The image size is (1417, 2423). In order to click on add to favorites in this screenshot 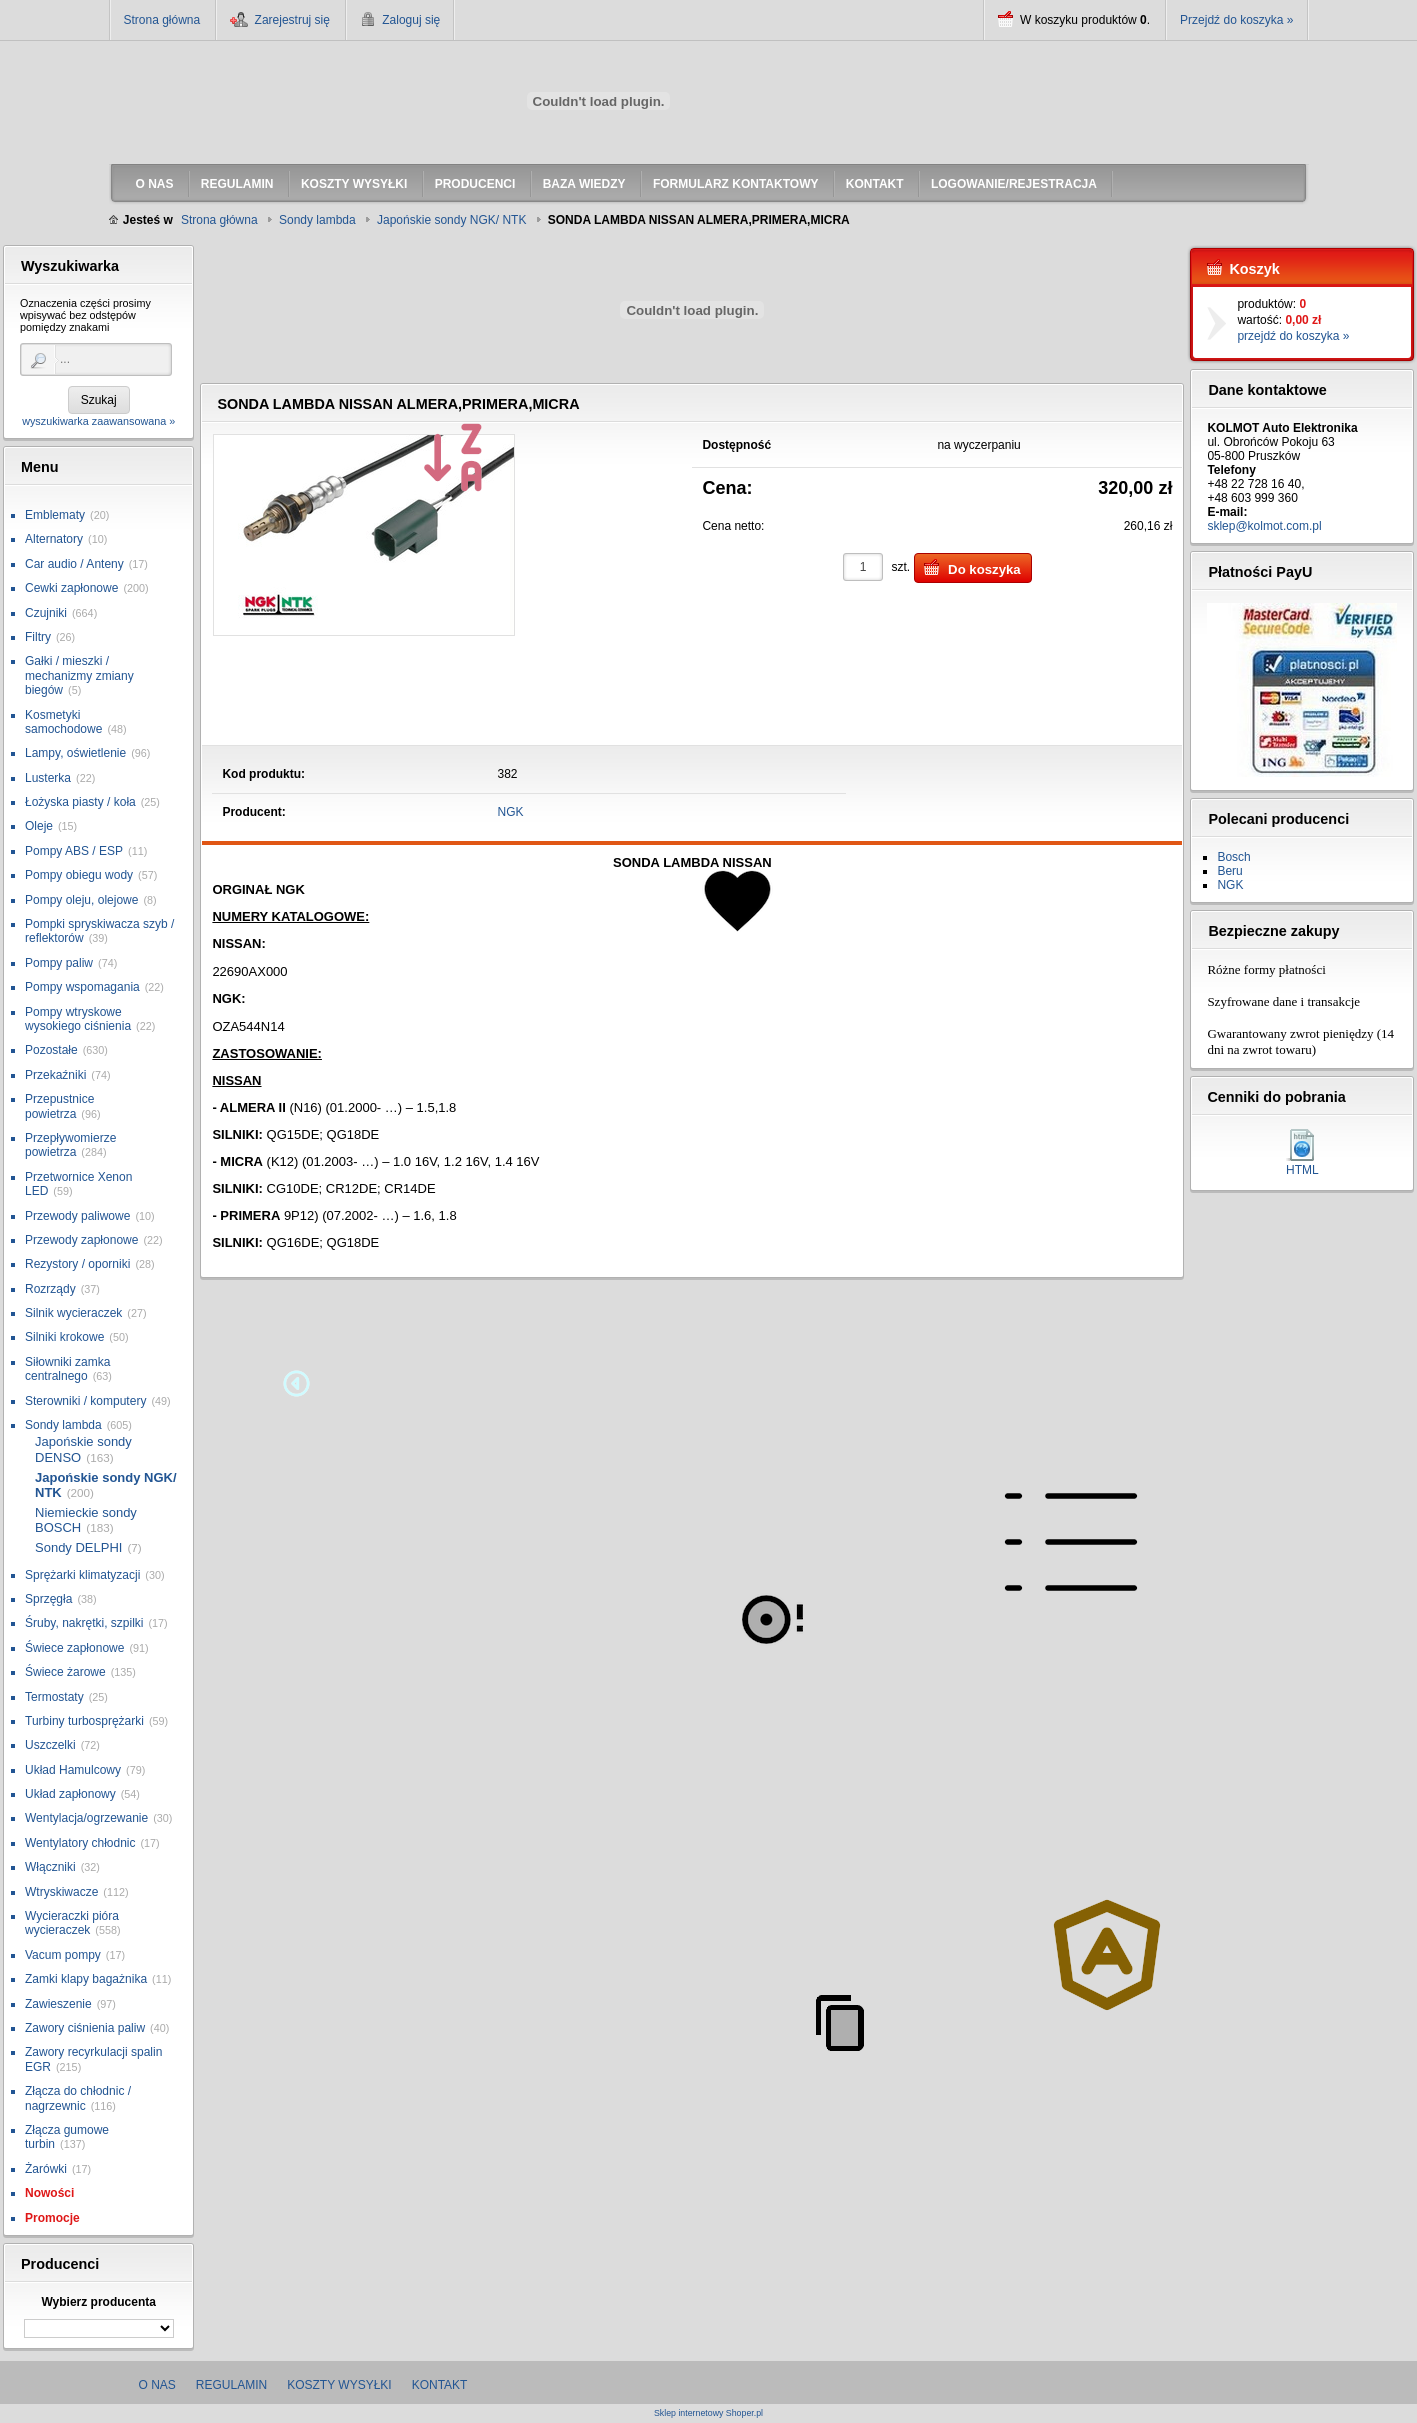, I will do `click(737, 900)`.